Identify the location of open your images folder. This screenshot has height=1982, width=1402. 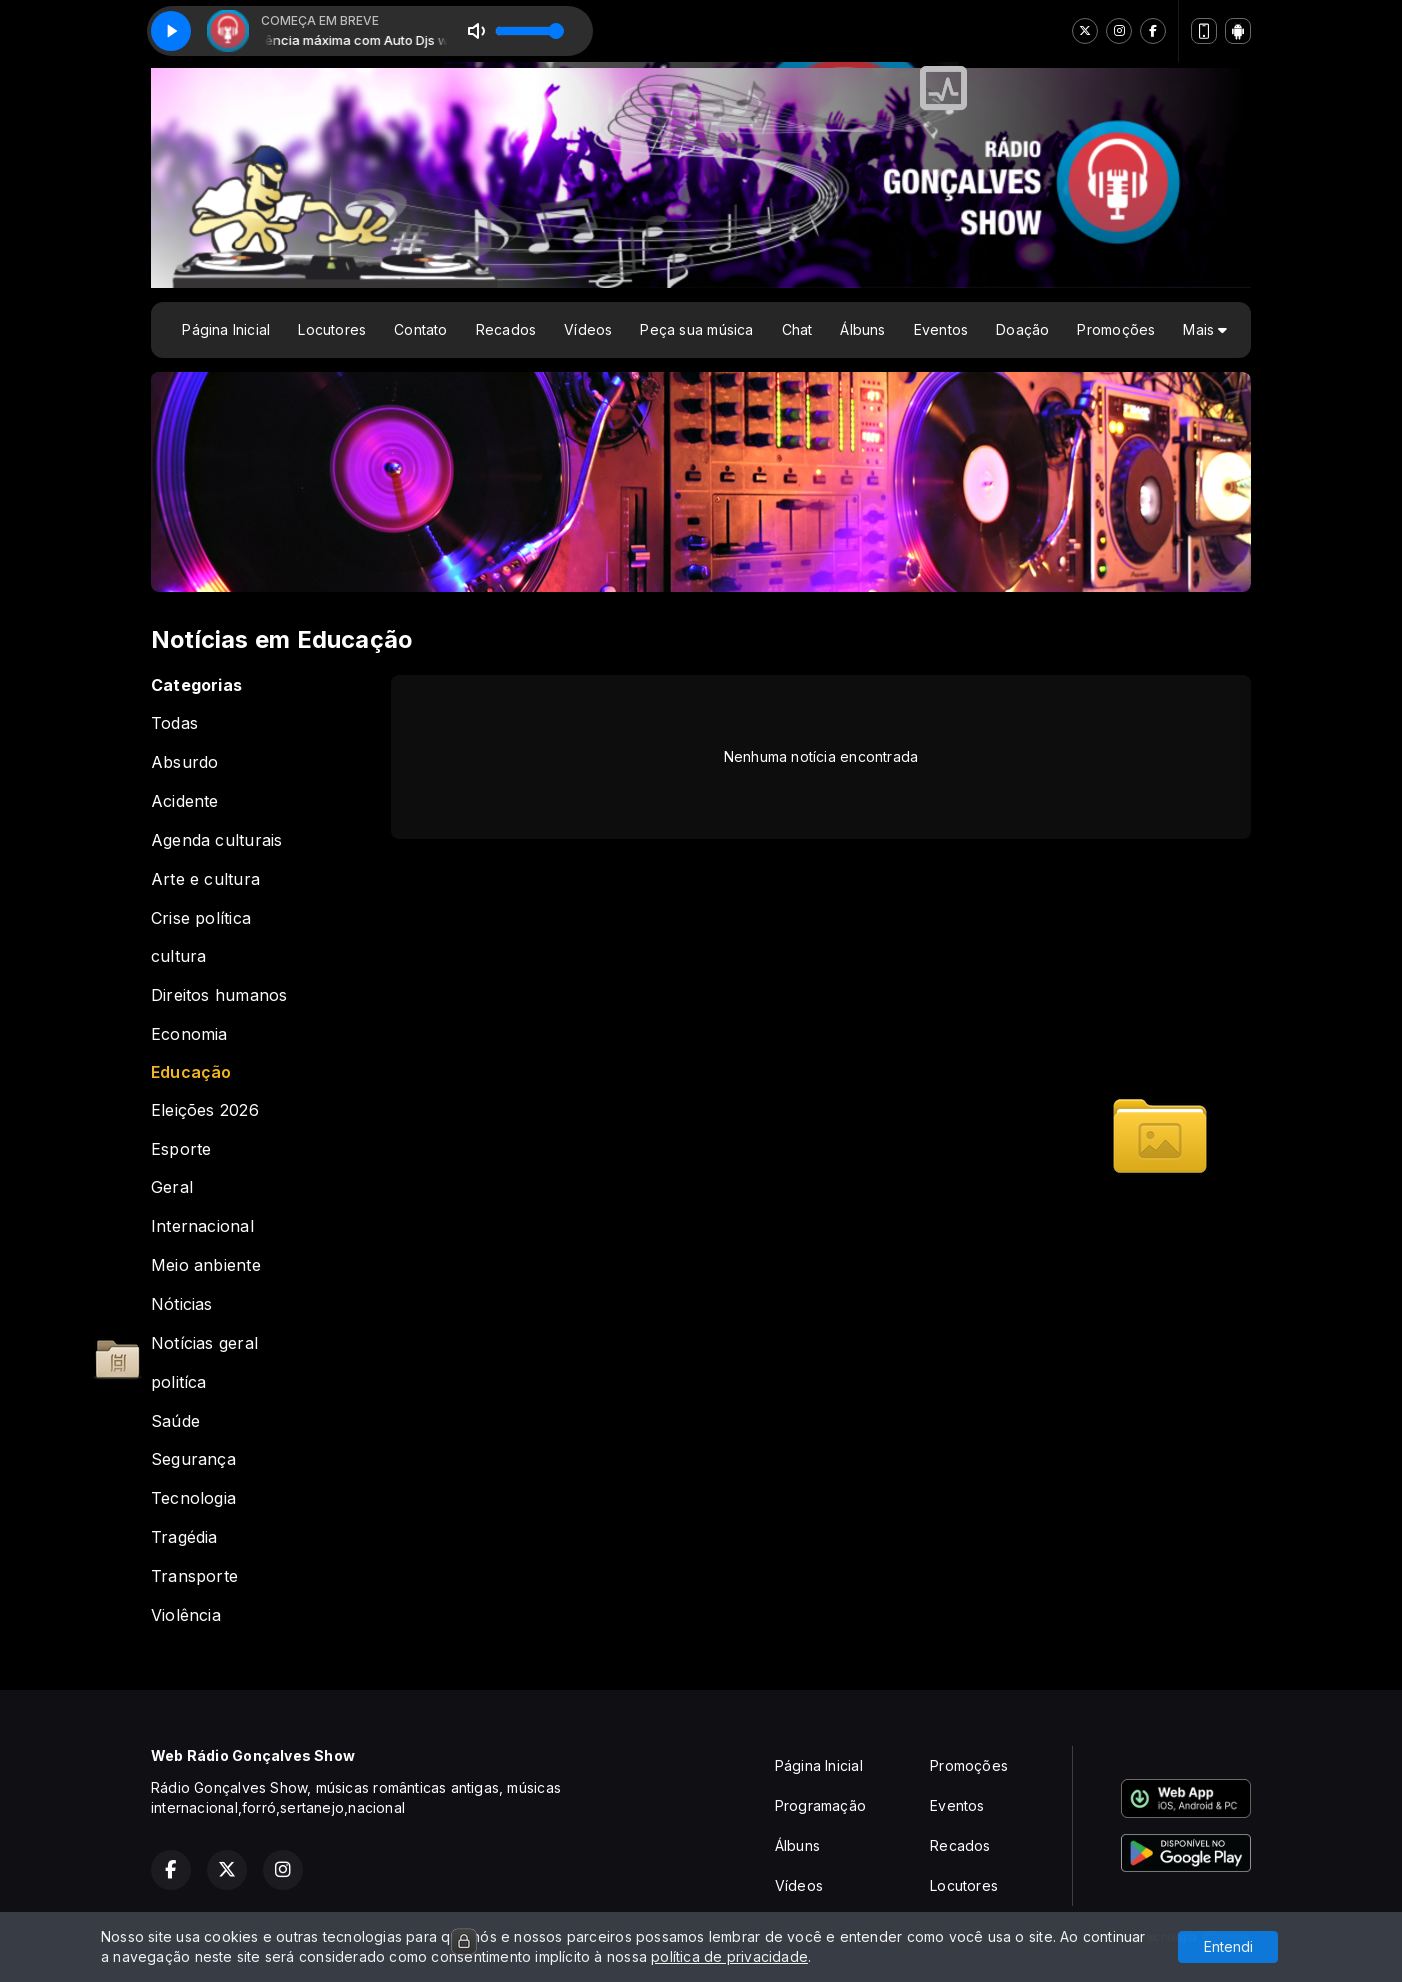
(1160, 1136).